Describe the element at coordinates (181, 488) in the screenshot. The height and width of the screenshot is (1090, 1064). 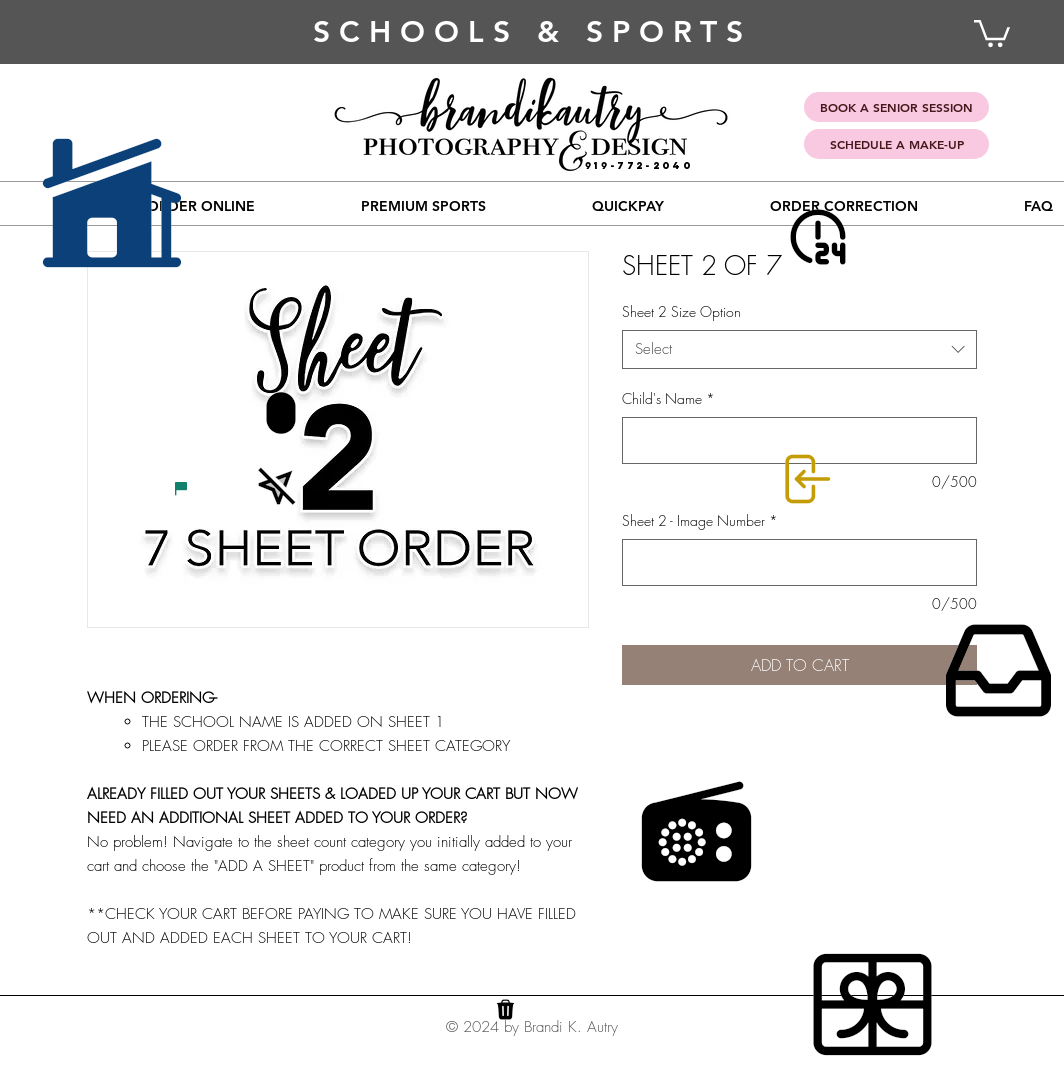
I see `flag an item for review or attention` at that location.